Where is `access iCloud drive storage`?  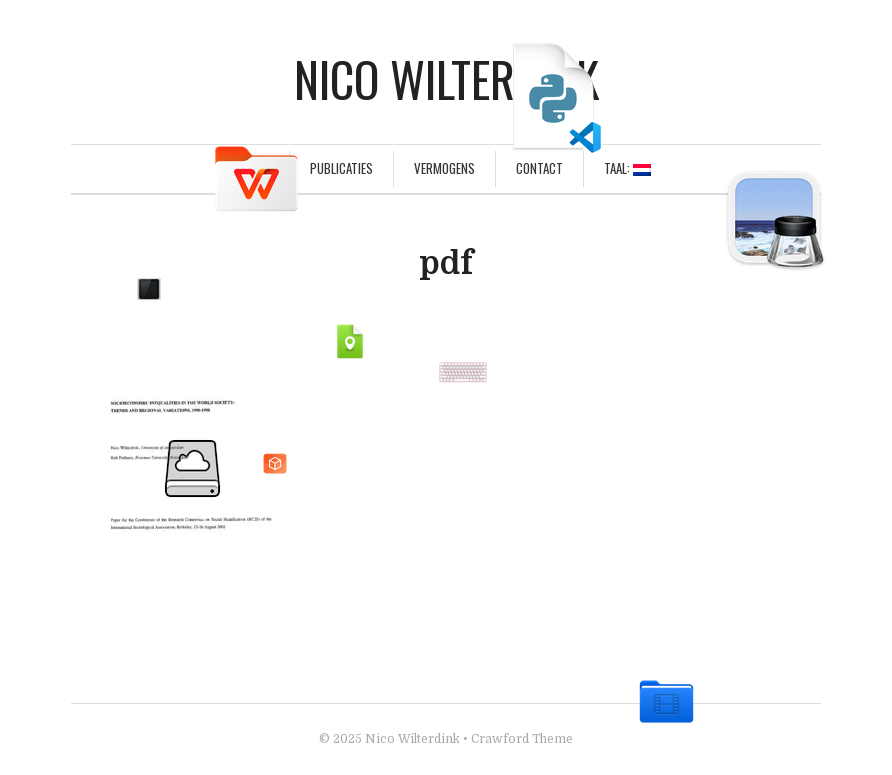 access iCloud drive storage is located at coordinates (192, 469).